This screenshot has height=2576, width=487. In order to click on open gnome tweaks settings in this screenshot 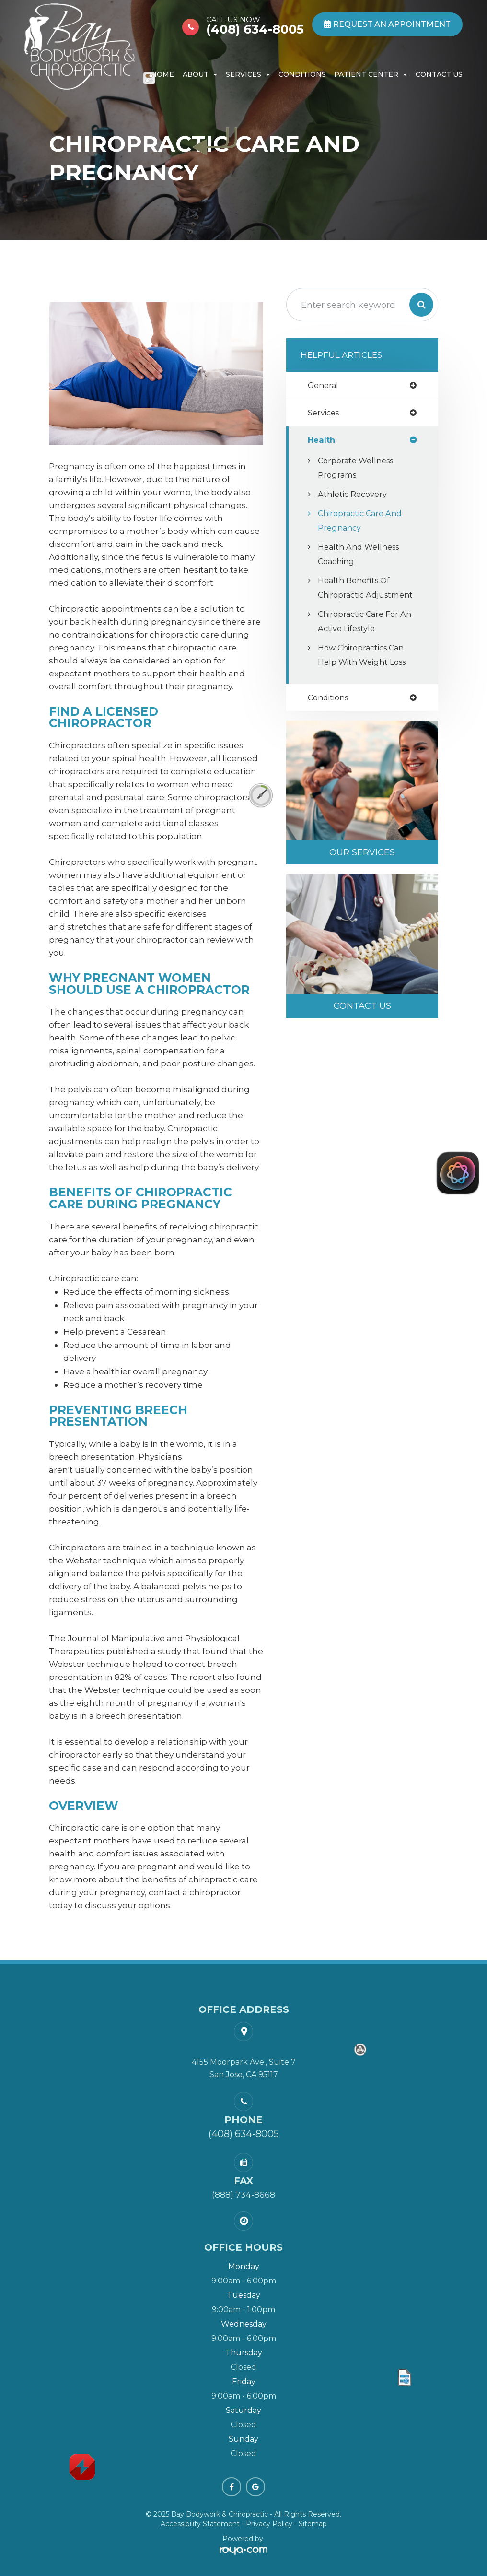, I will do `click(149, 78)`.